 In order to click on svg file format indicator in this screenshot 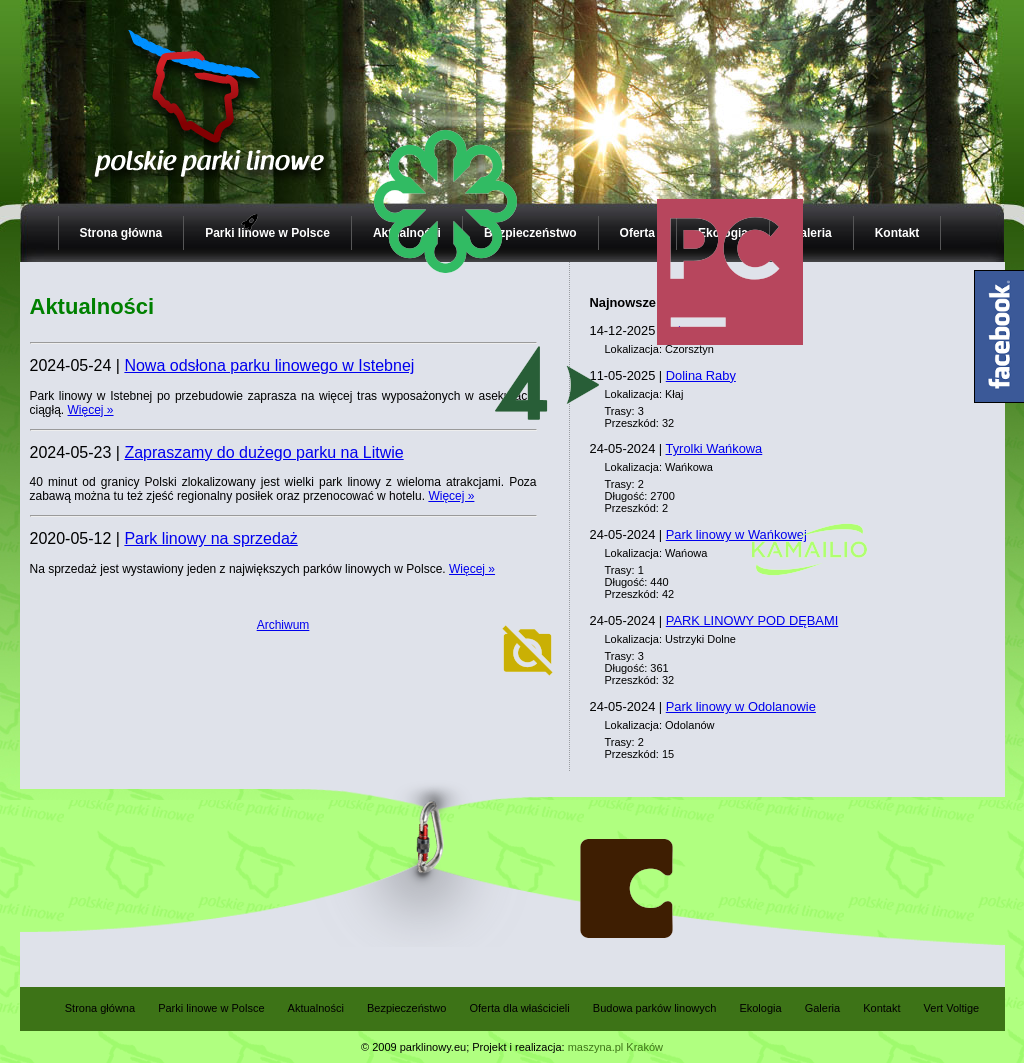, I will do `click(445, 201)`.